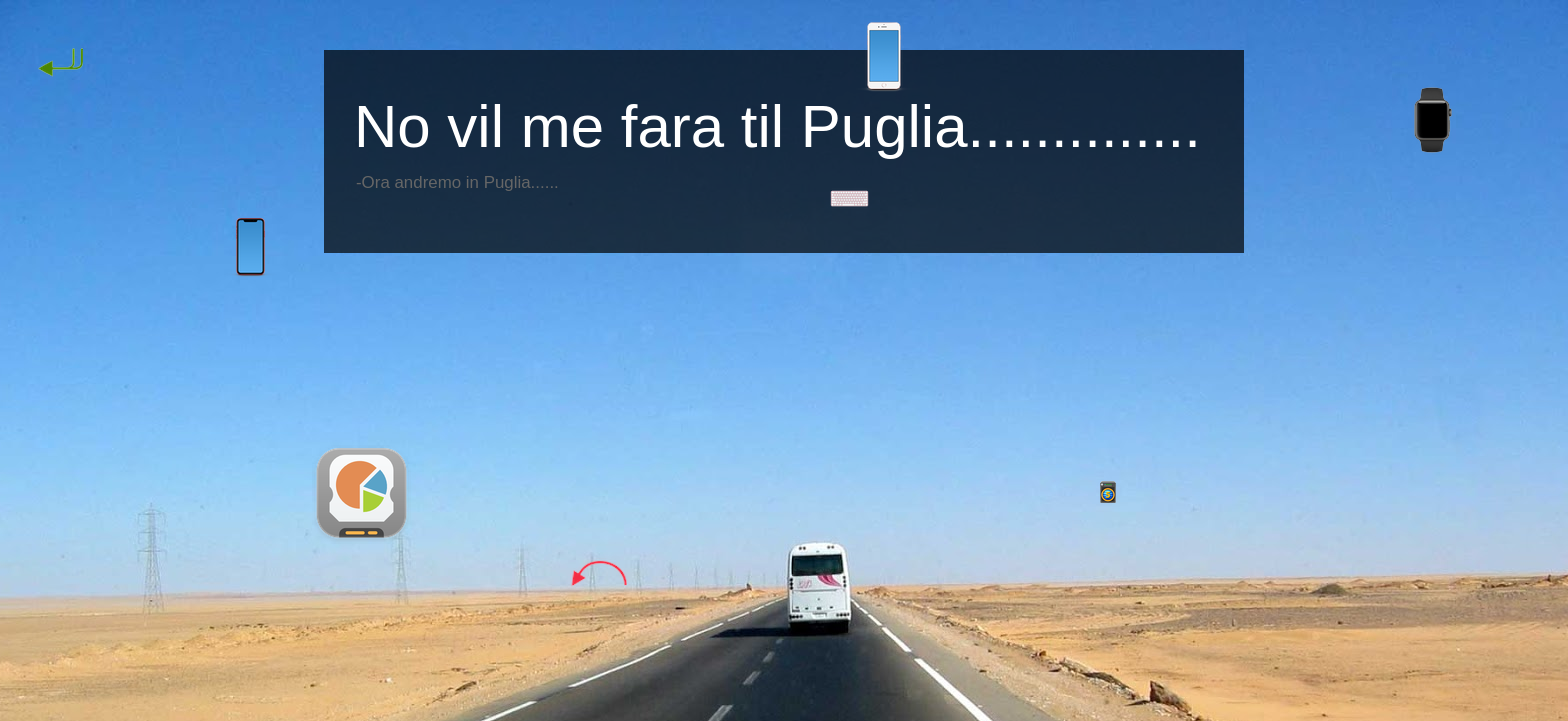  What do you see at coordinates (361, 494) in the screenshot?
I see `open disk usage analyzer` at bounding box center [361, 494].